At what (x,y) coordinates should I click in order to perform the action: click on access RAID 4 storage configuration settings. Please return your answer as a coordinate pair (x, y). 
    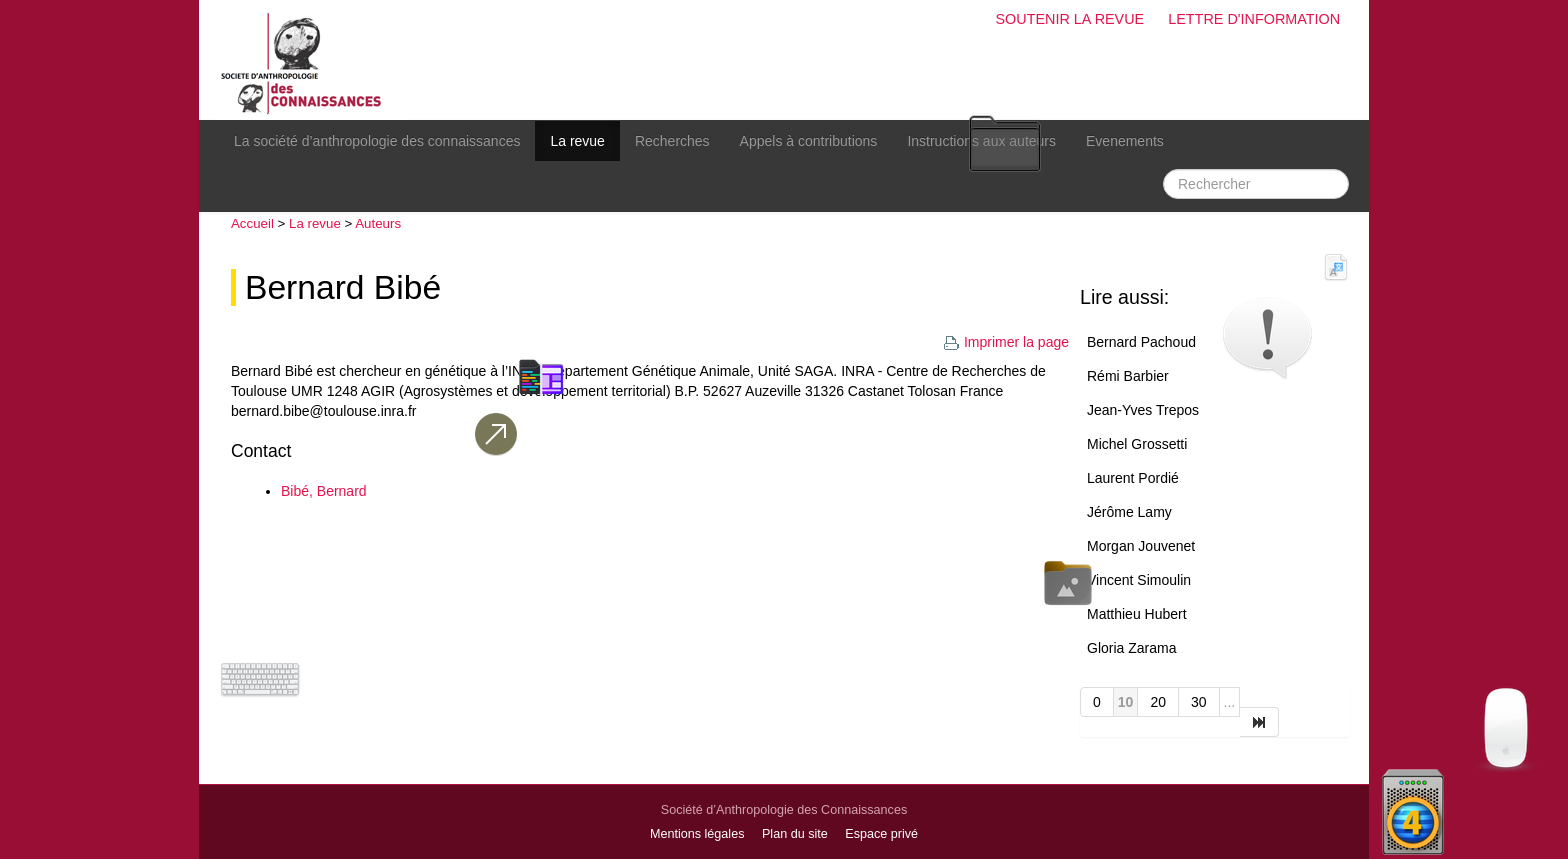
    Looking at the image, I should click on (1413, 812).